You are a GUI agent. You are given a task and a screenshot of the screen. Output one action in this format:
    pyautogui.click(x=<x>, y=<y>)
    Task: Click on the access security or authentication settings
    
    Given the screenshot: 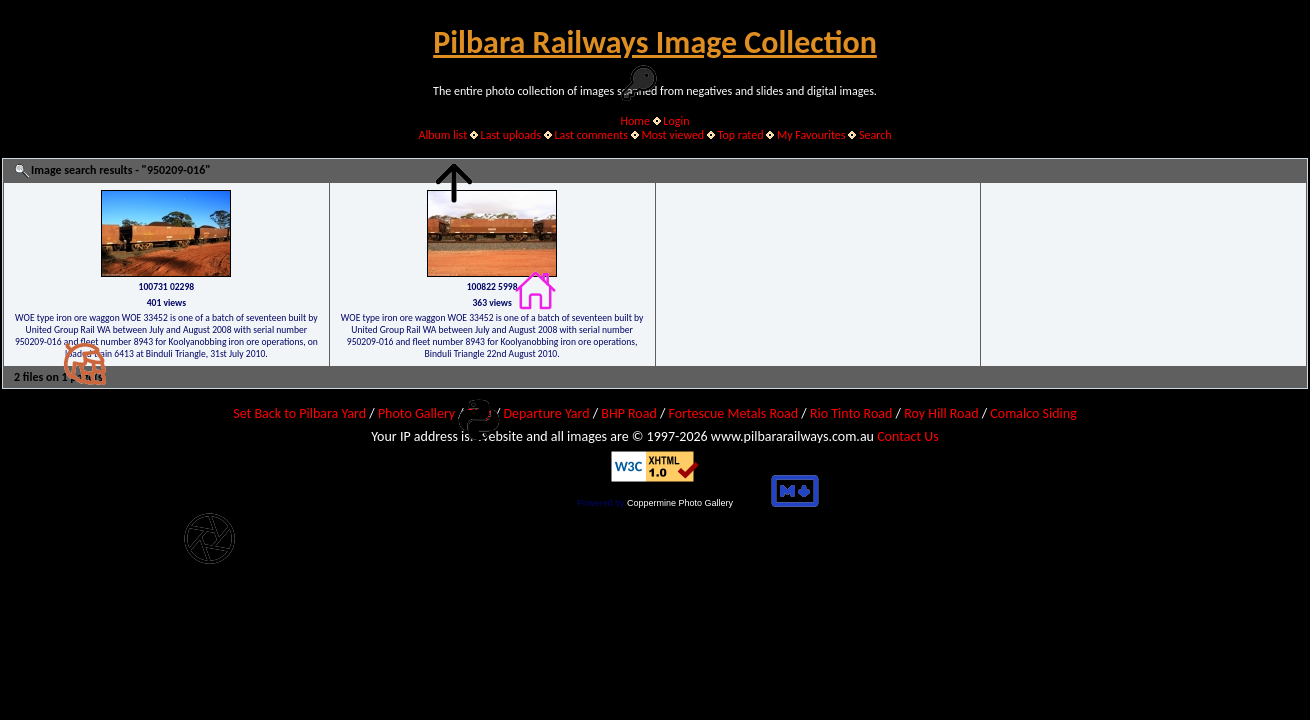 What is the action you would take?
    pyautogui.click(x=638, y=83)
    